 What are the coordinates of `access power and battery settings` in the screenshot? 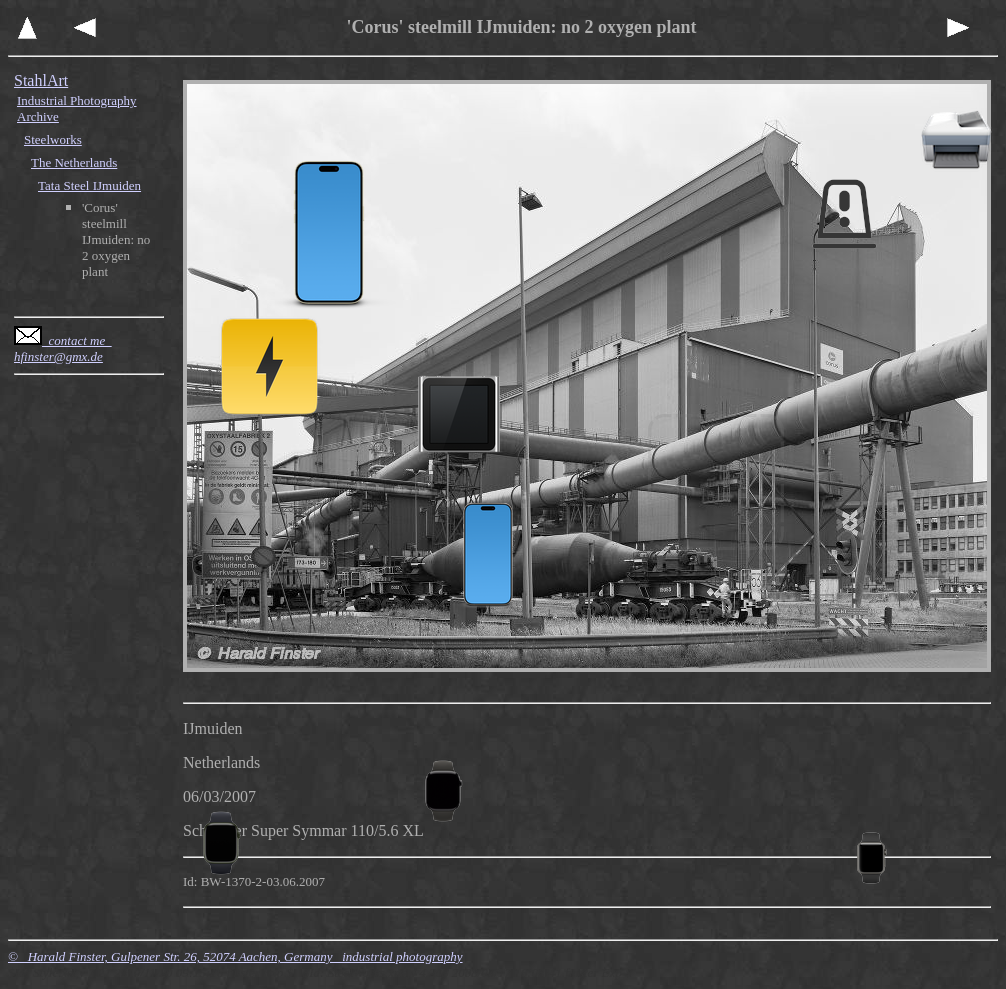 It's located at (269, 366).